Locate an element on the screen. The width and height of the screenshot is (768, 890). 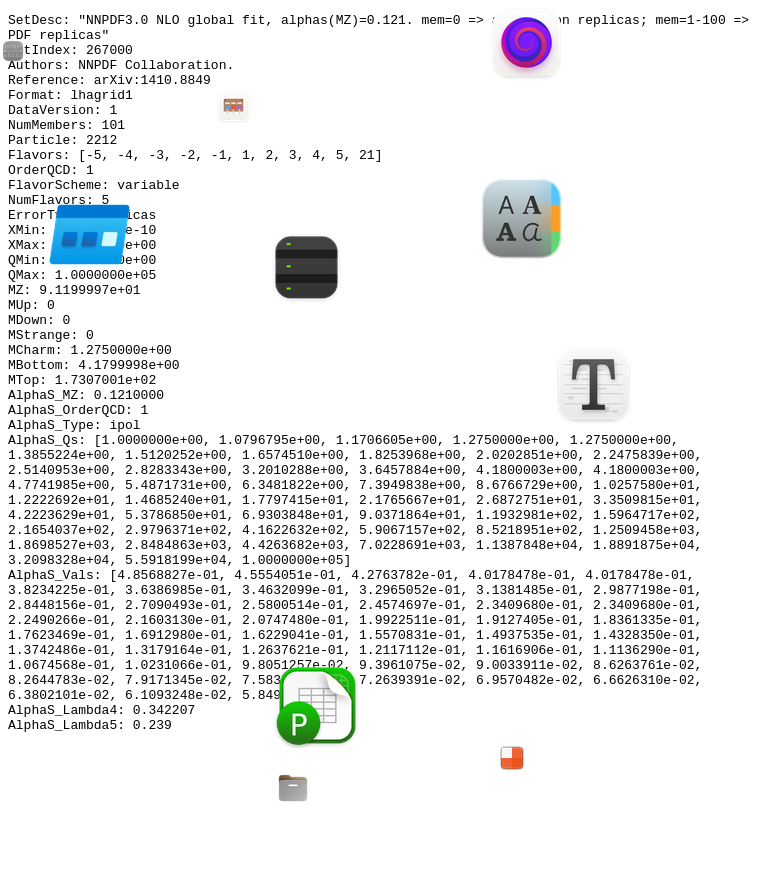
open the fonts management app is located at coordinates (521, 218).